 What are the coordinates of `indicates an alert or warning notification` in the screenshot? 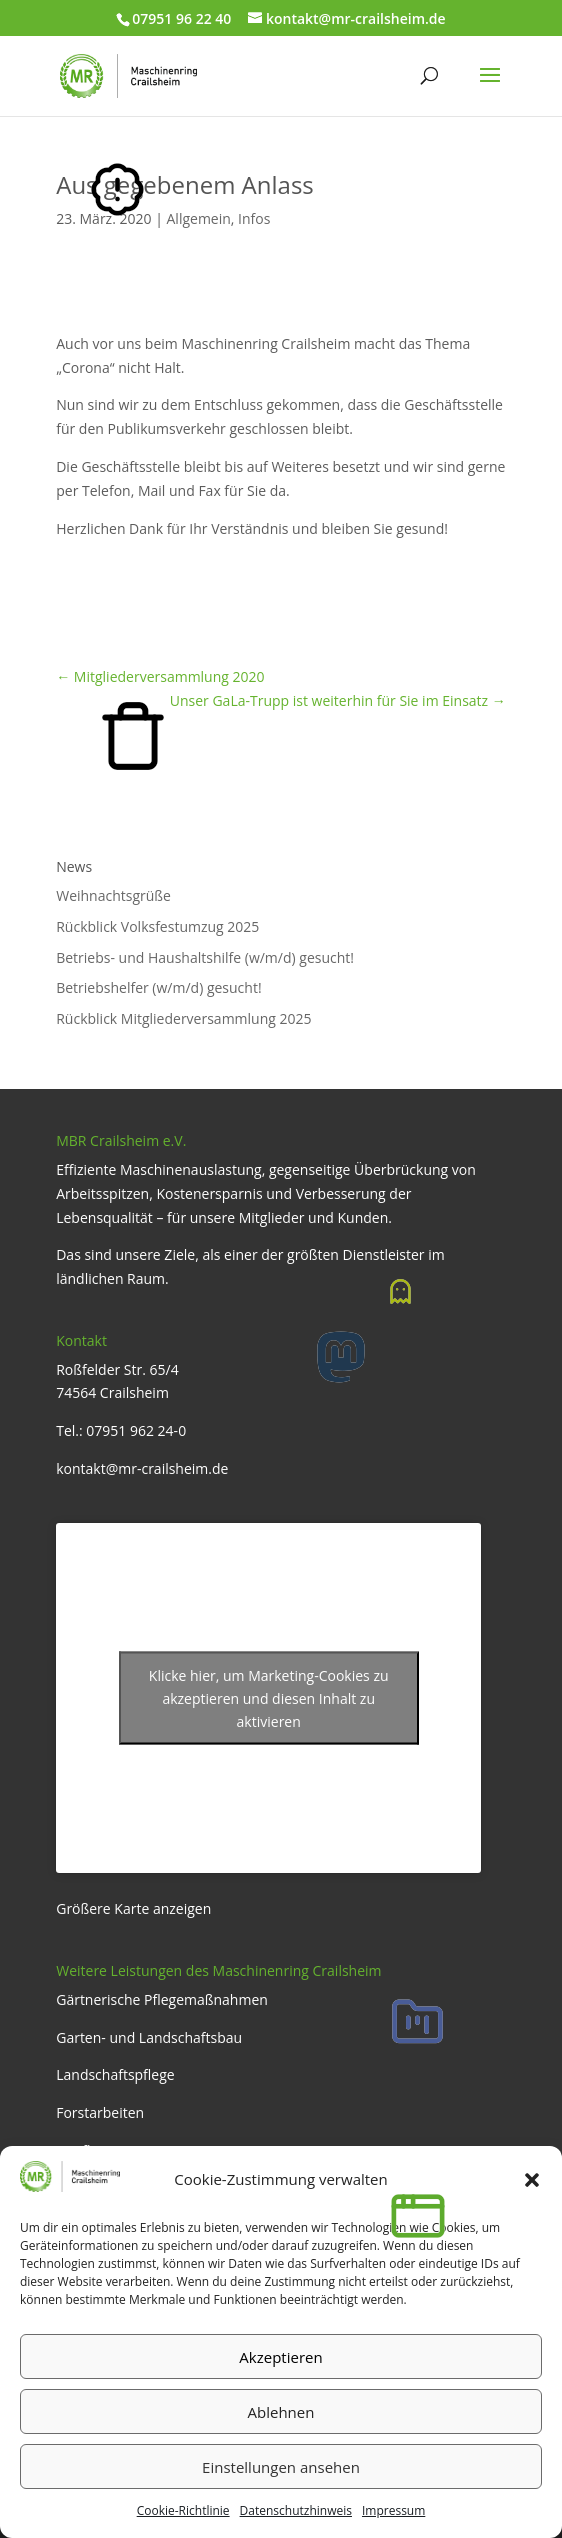 It's located at (117, 189).